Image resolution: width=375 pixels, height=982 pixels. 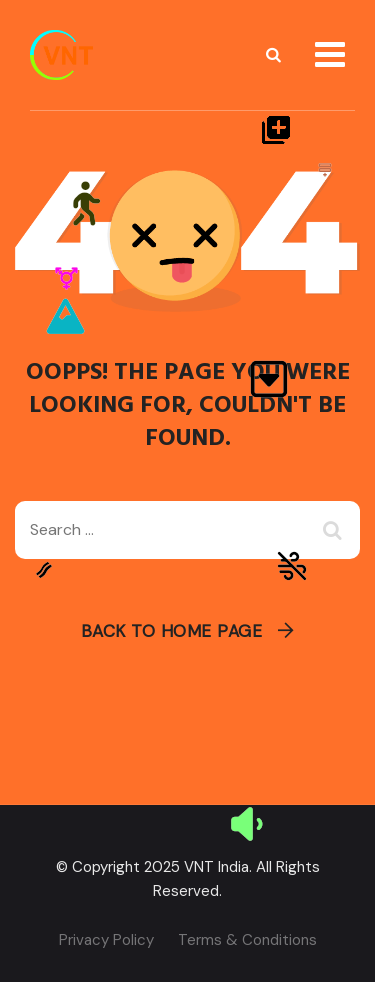 What do you see at coordinates (276, 130) in the screenshot?
I see `add a new photo to your collection` at bounding box center [276, 130].